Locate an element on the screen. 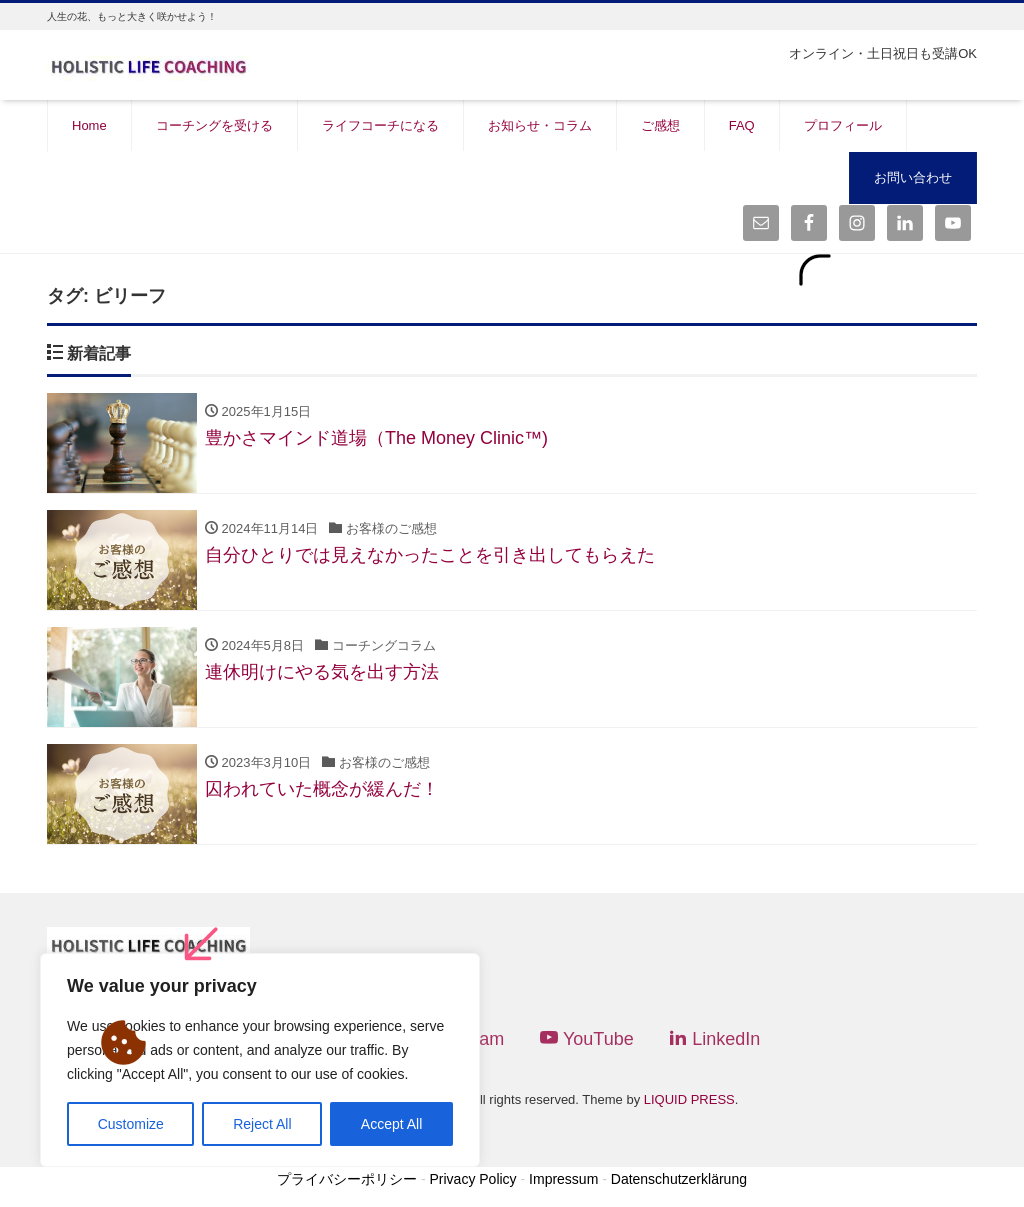 This screenshot has height=1207, width=1024. navigate to previous or lower-left content is located at coordinates (202, 942).